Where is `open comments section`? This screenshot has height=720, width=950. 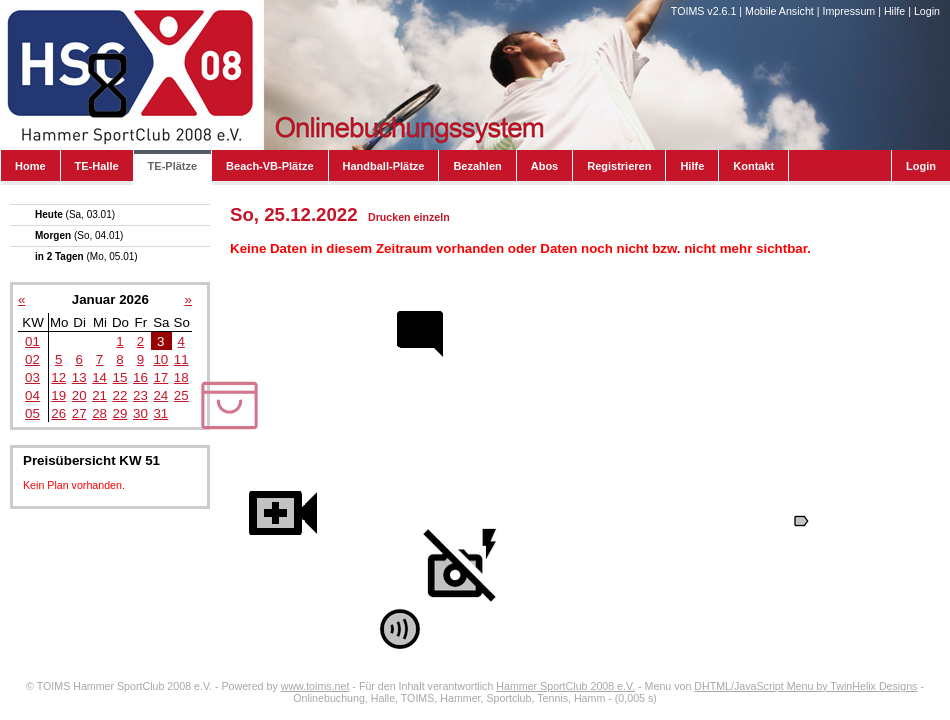
open comments section is located at coordinates (420, 334).